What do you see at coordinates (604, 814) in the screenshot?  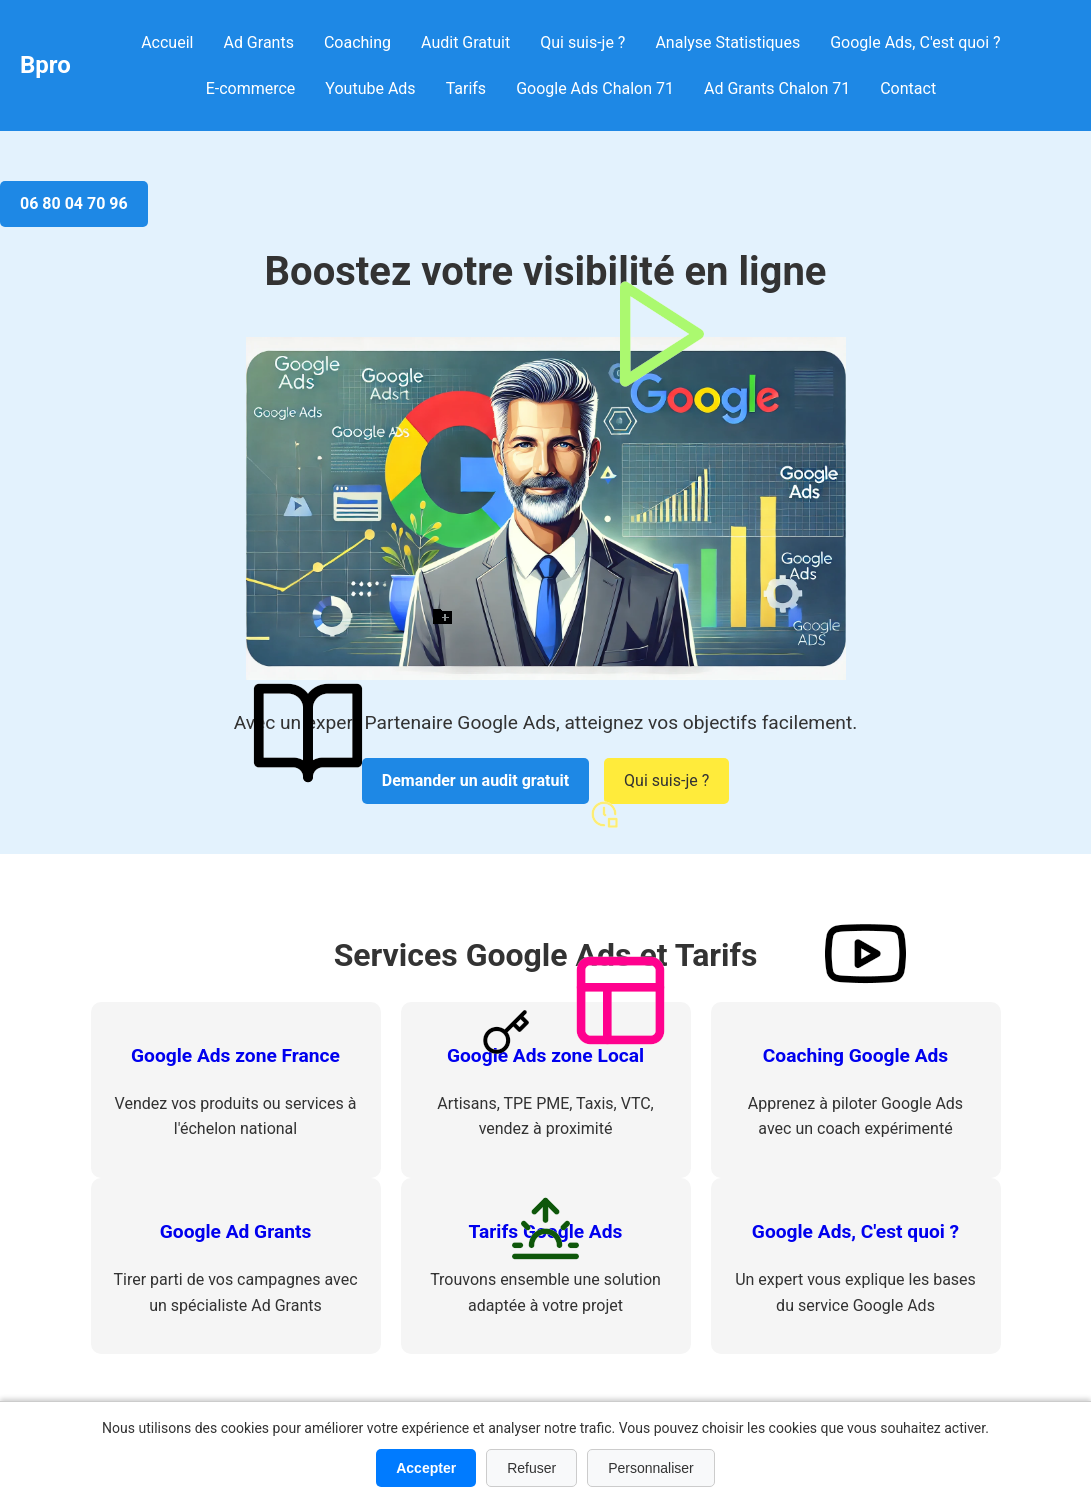 I see `stop a running timer` at bounding box center [604, 814].